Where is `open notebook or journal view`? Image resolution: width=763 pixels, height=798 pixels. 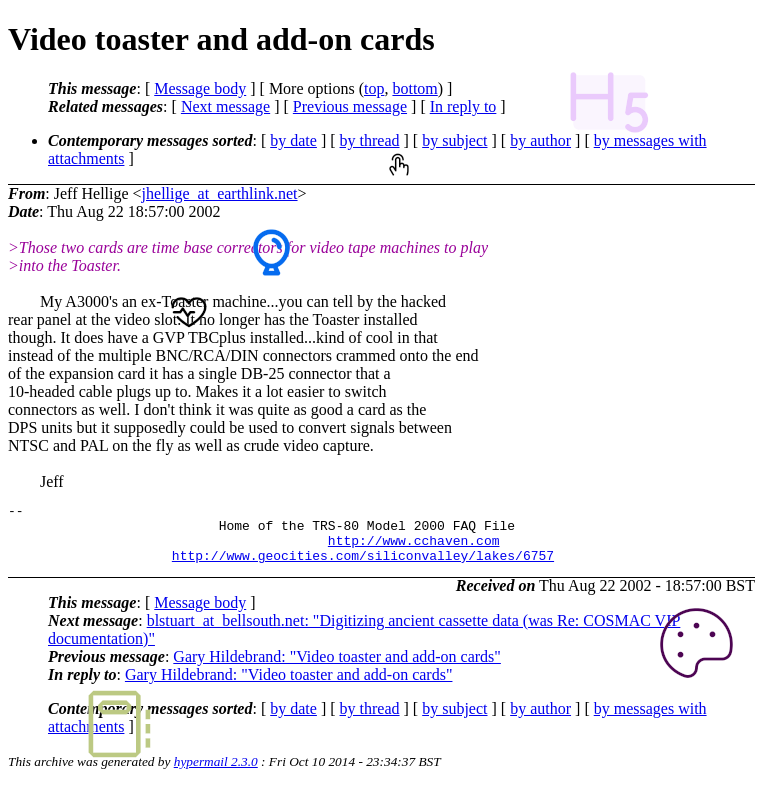 open notebook or journal view is located at coordinates (117, 724).